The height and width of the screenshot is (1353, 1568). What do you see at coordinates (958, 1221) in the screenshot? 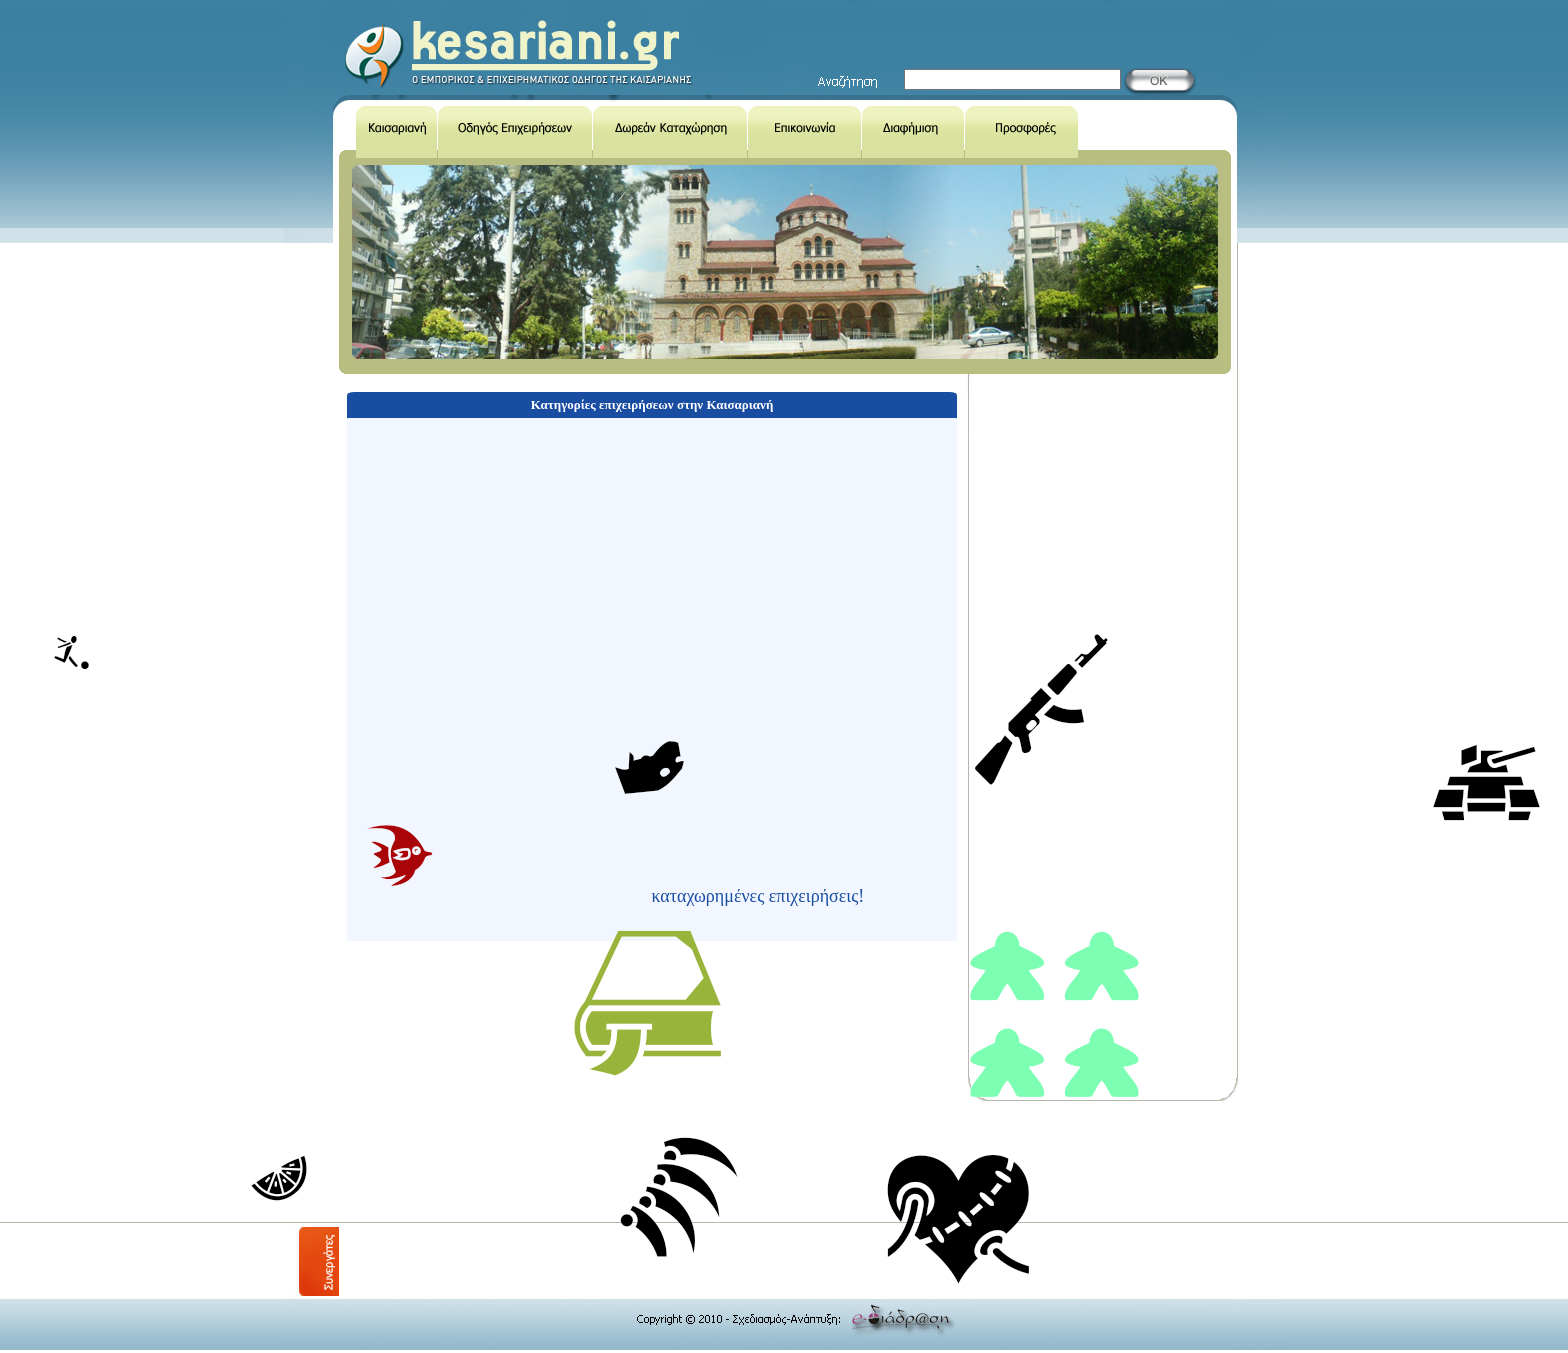
I see `indicates health regeneration or healing status` at bounding box center [958, 1221].